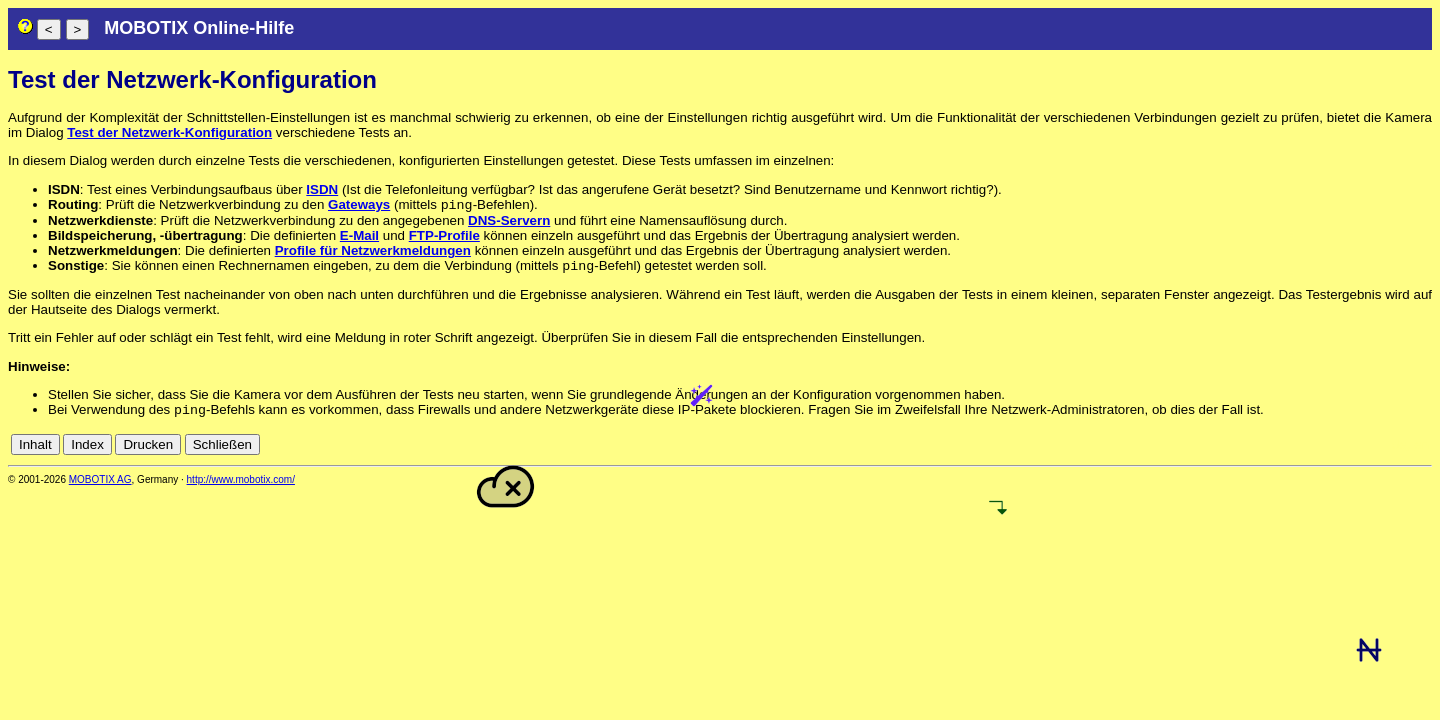 The image size is (1440, 720). I want to click on move item right then down, so click(998, 507).